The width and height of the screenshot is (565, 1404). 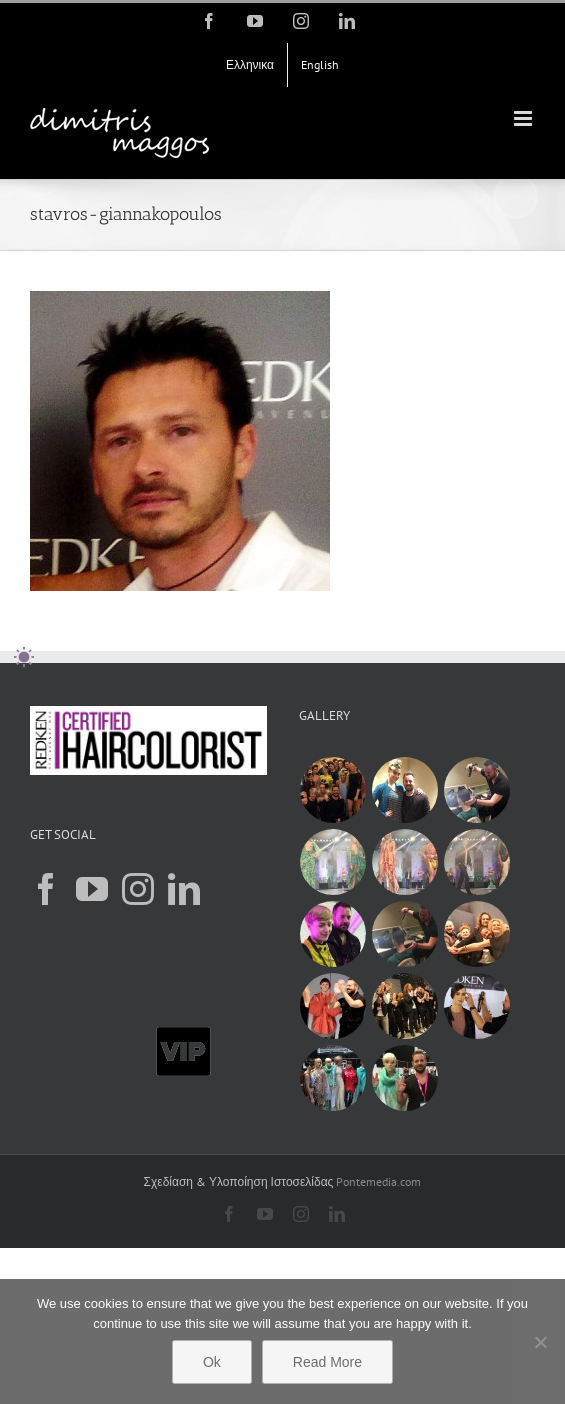 I want to click on indicates VIP or premium membership status, so click(x=183, y=1051).